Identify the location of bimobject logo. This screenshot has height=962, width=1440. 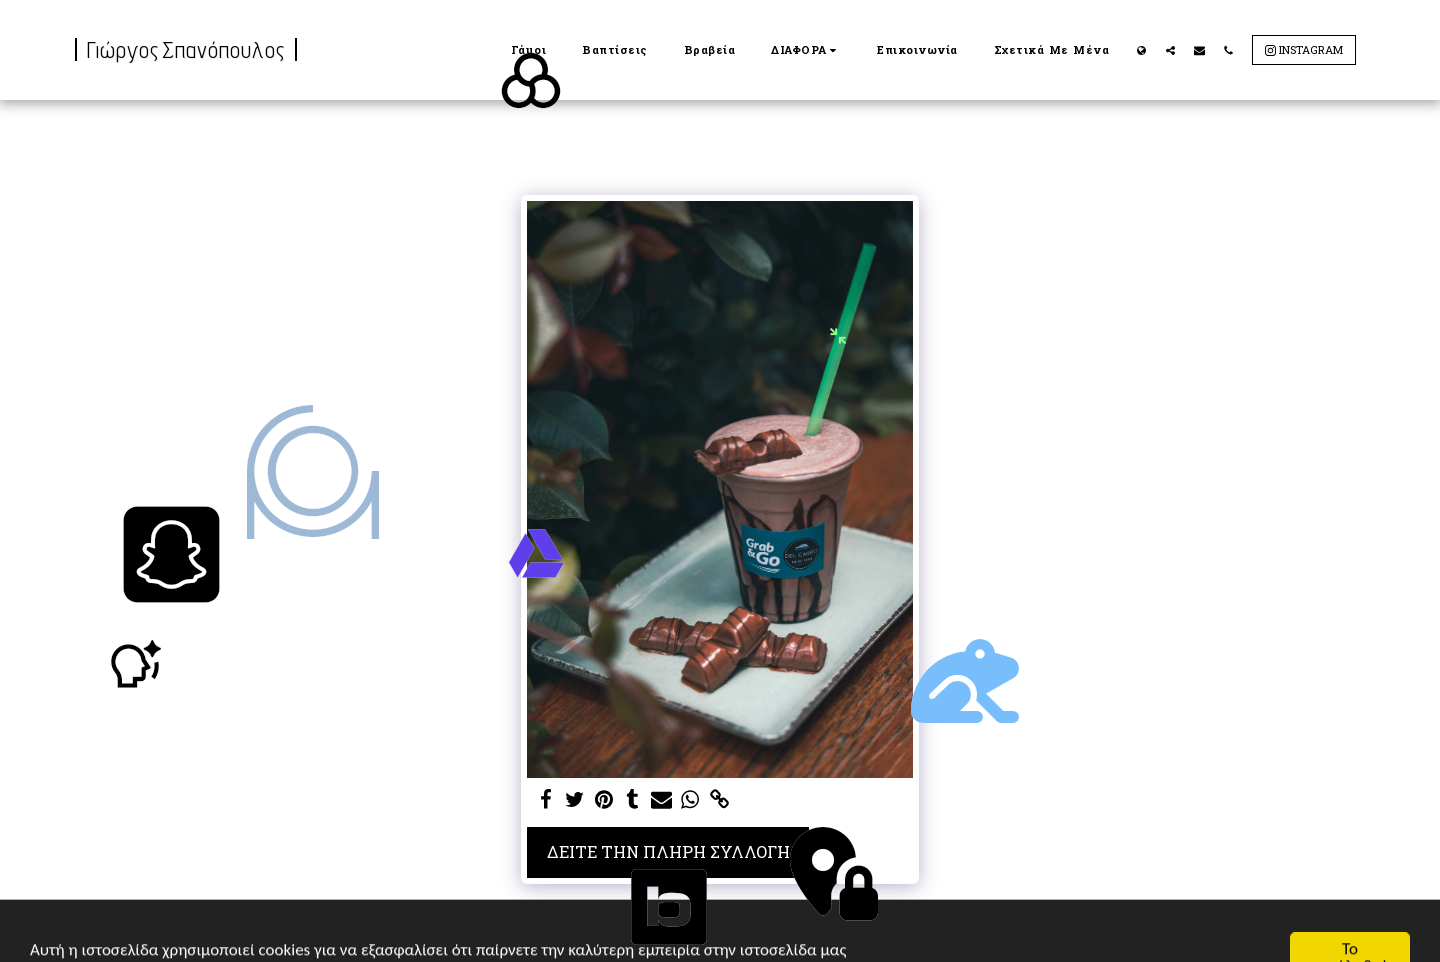
(669, 907).